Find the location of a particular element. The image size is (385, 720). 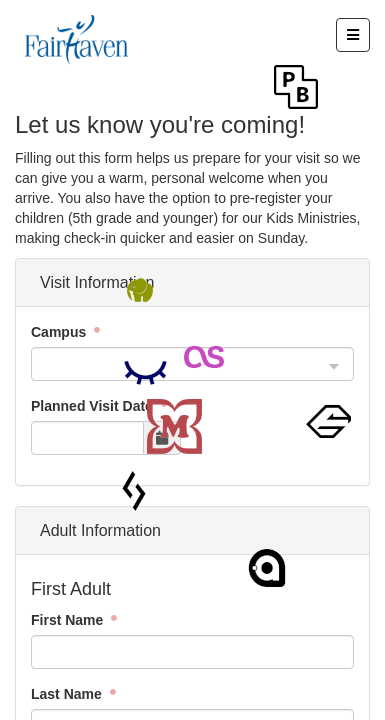

open laragon local development environment is located at coordinates (140, 290).